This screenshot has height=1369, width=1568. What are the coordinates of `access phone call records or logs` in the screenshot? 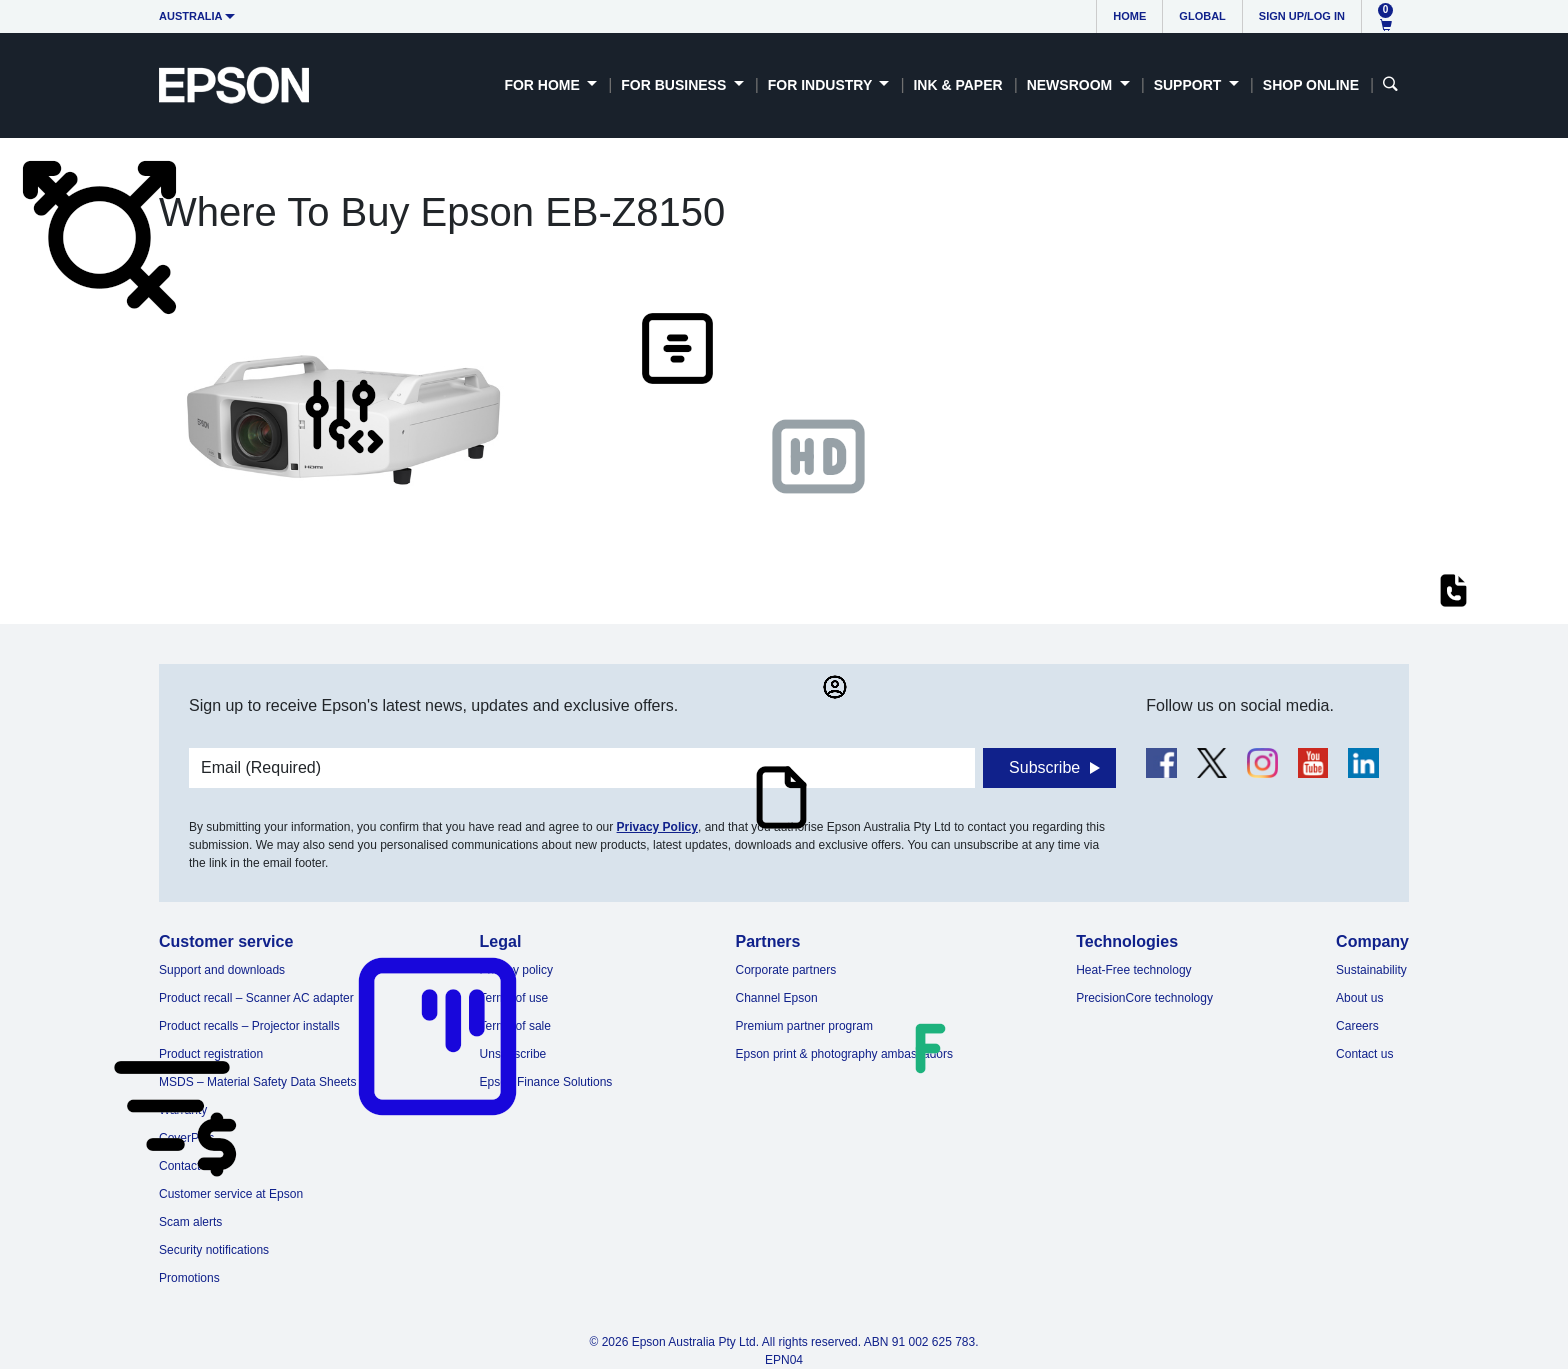 It's located at (1453, 590).